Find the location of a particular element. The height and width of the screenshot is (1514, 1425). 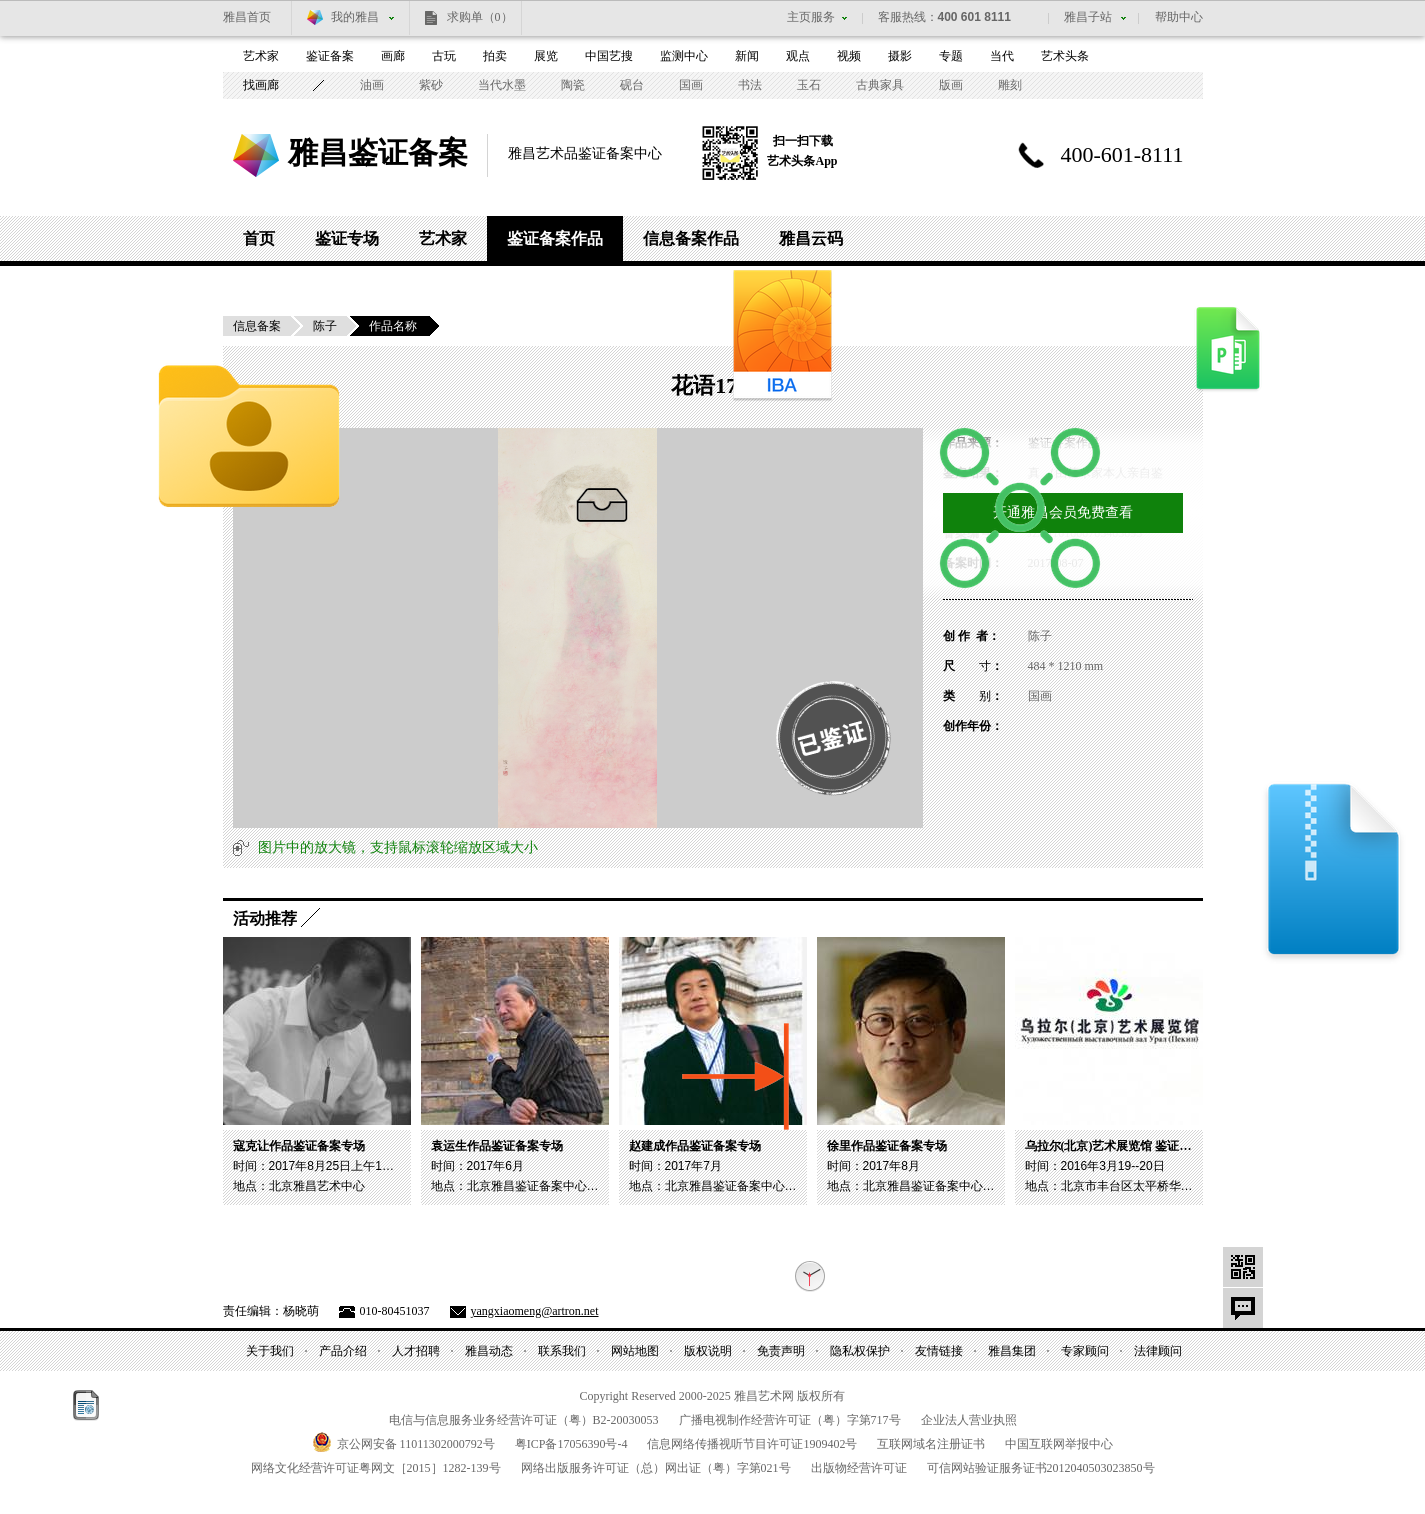

access date and time settings is located at coordinates (810, 1276).